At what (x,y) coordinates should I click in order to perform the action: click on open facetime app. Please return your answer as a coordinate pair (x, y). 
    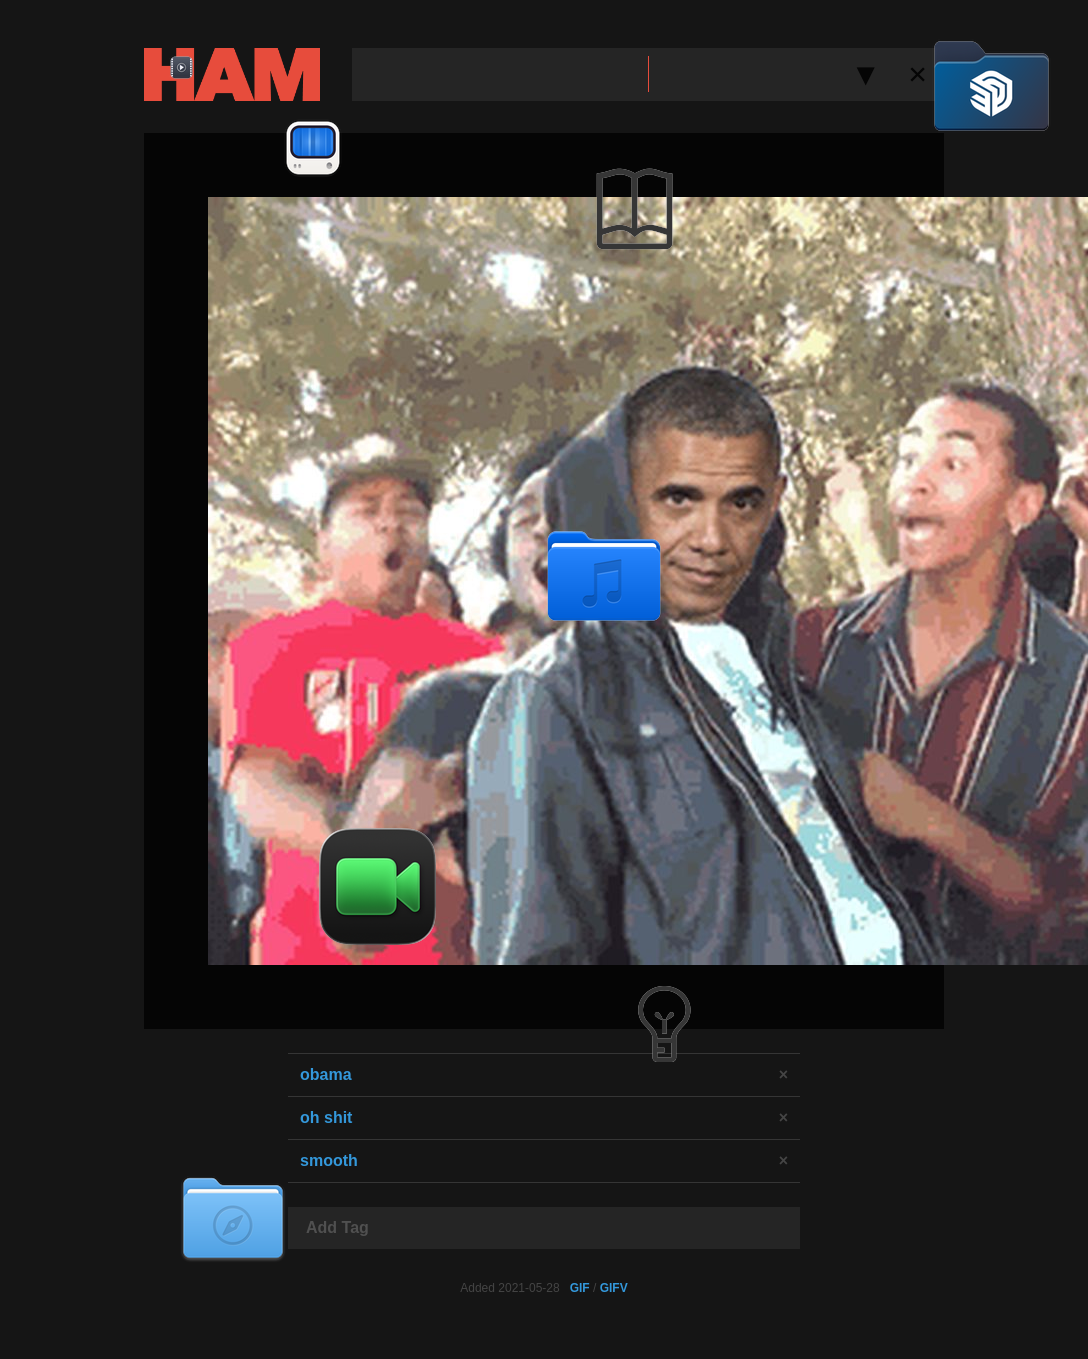
    Looking at the image, I should click on (377, 886).